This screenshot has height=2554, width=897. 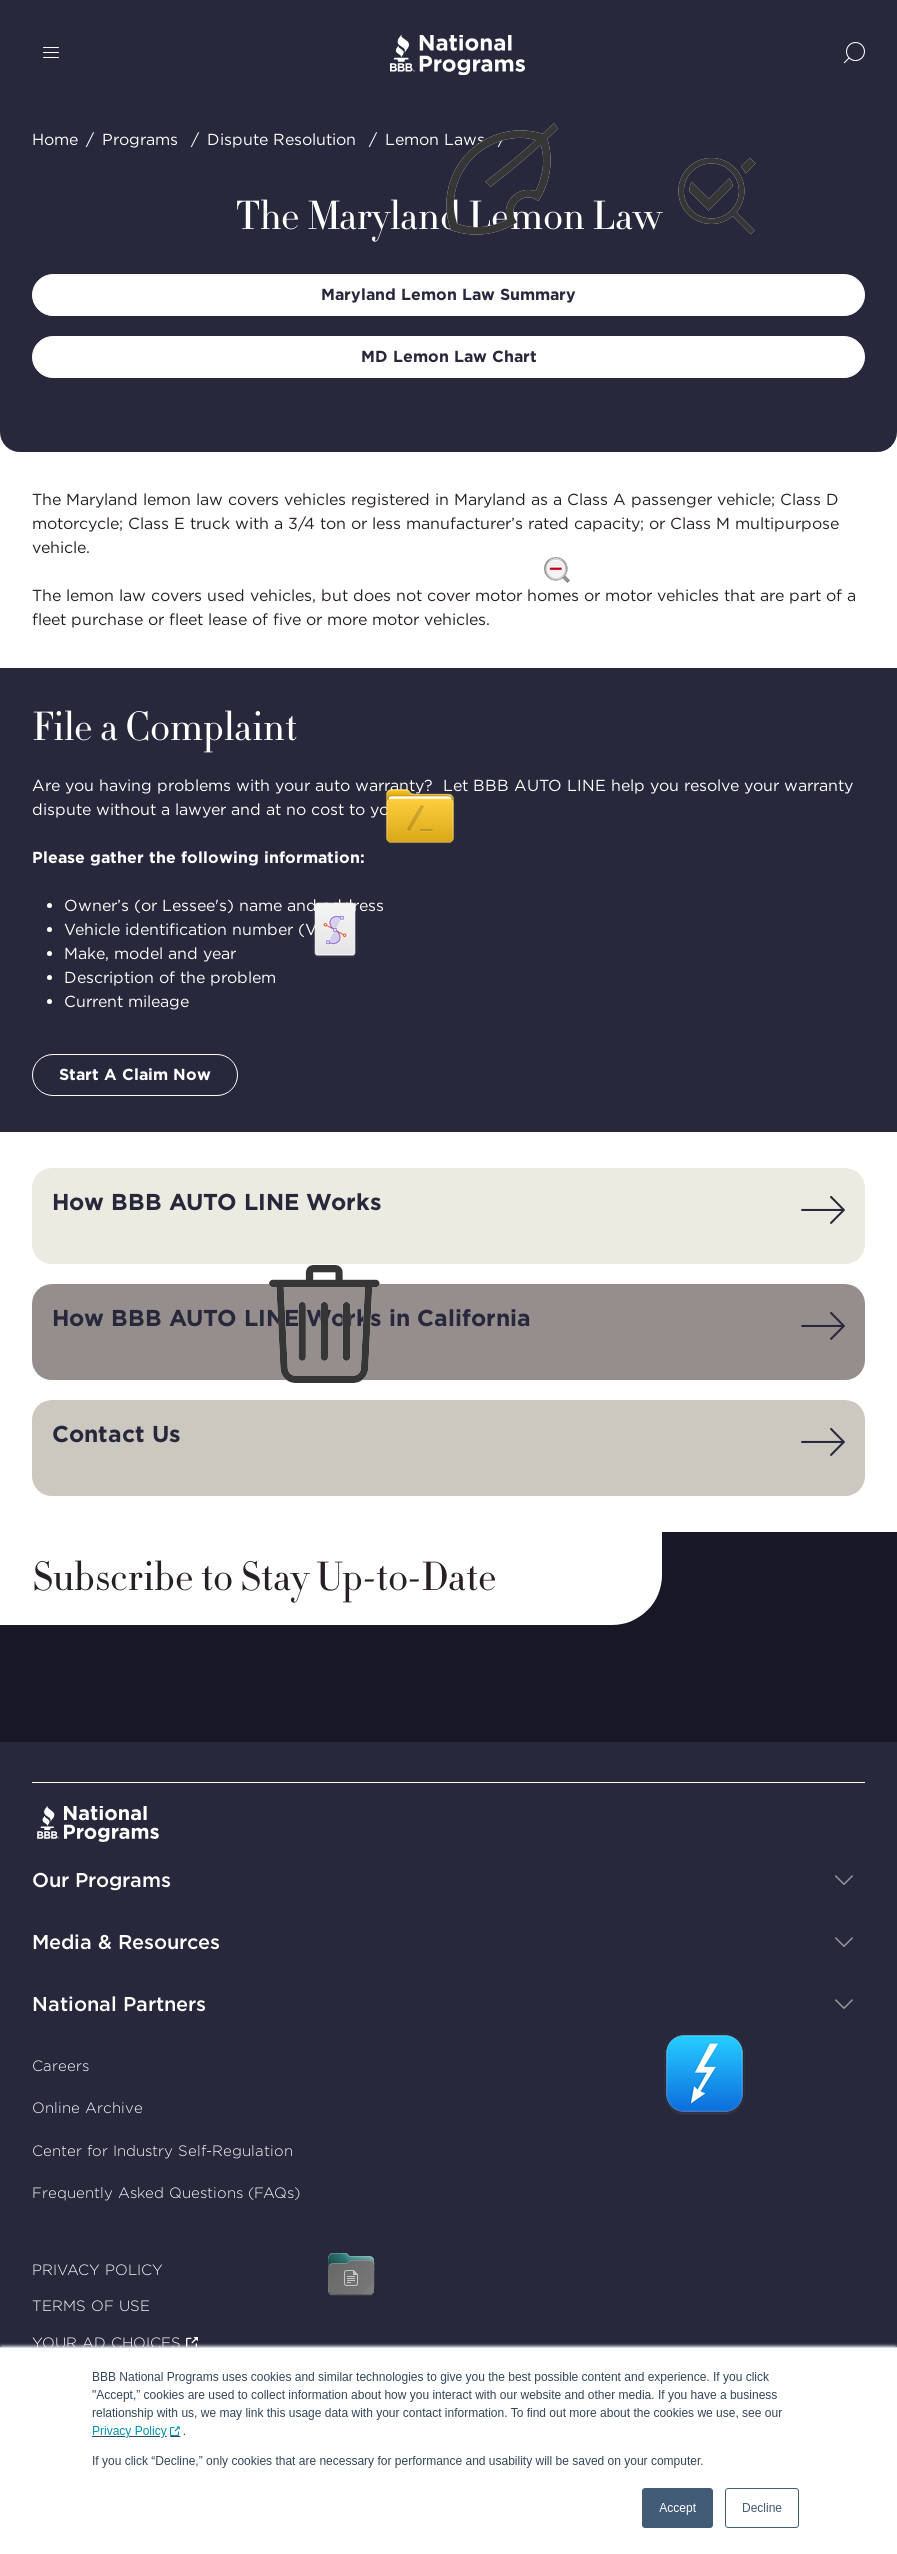 I want to click on open system configuration or setup assistant, so click(x=717, y=196).